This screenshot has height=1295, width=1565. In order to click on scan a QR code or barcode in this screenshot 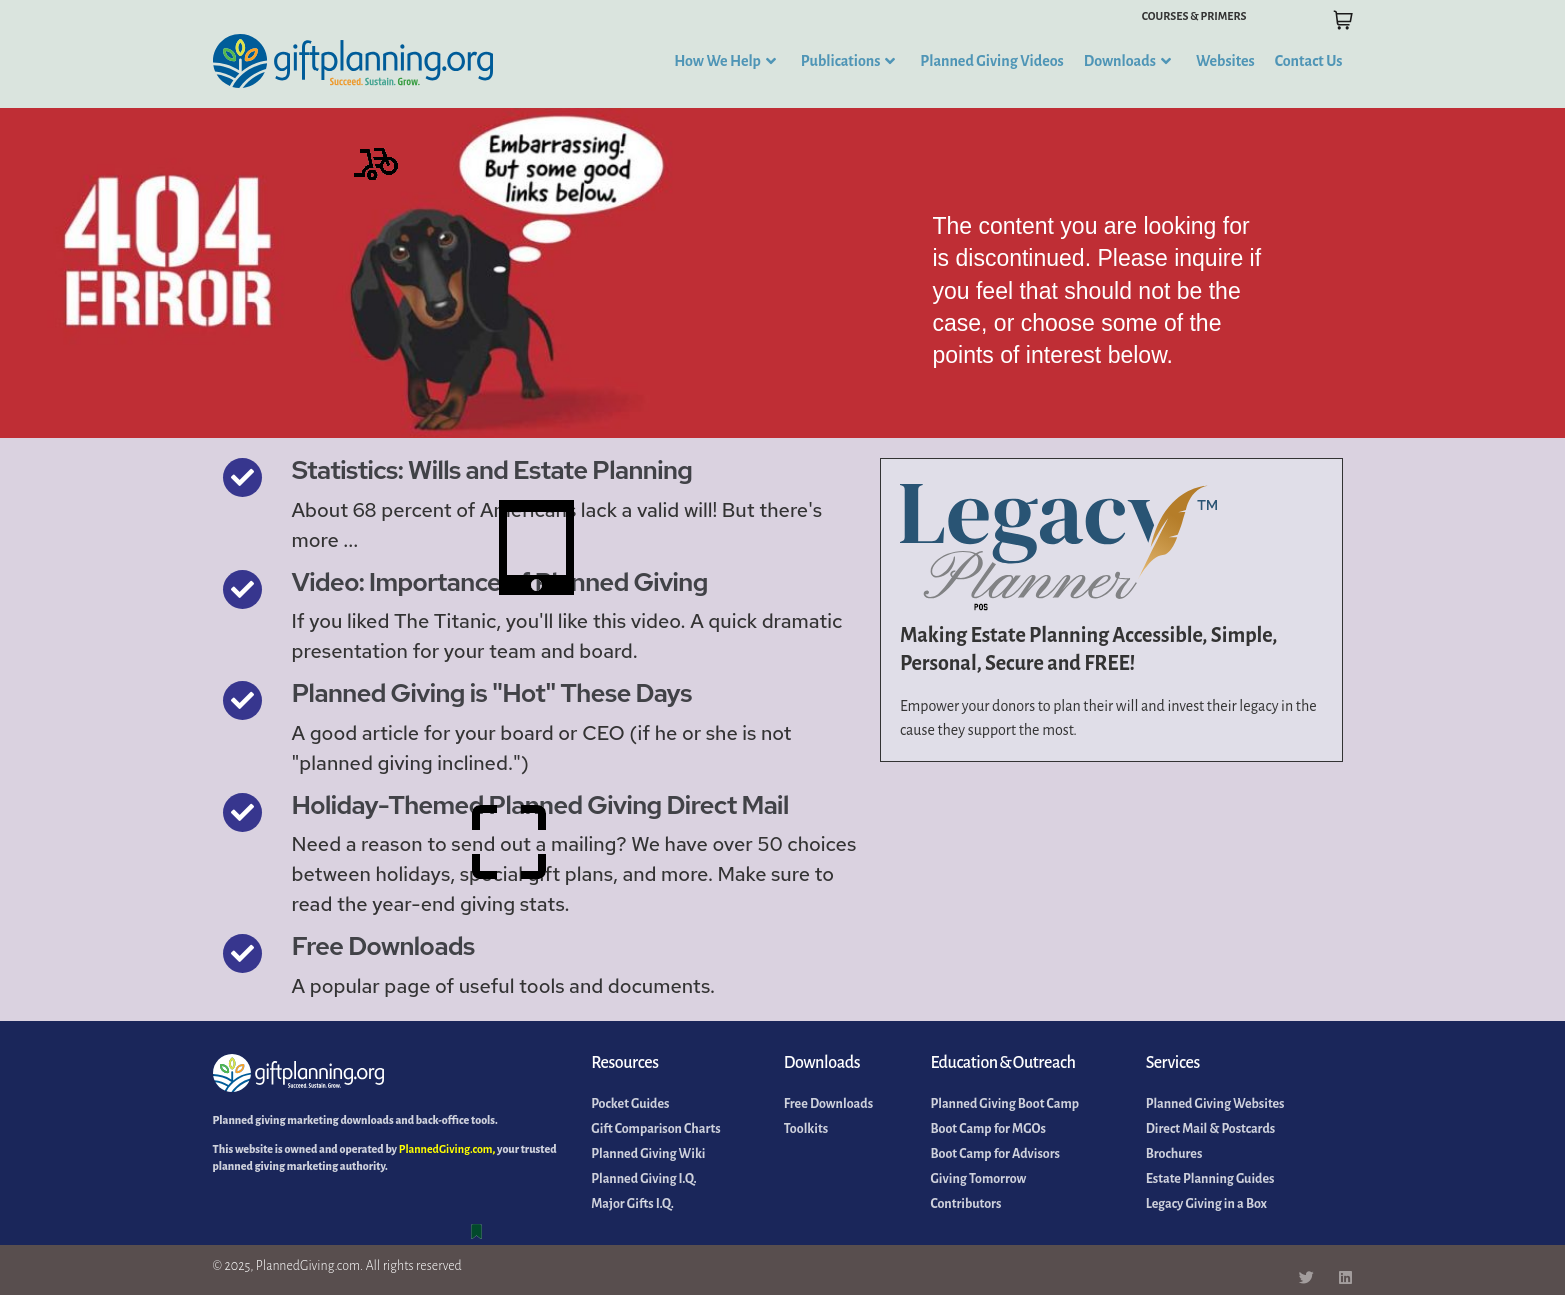, I will do `click(509, 842)`.